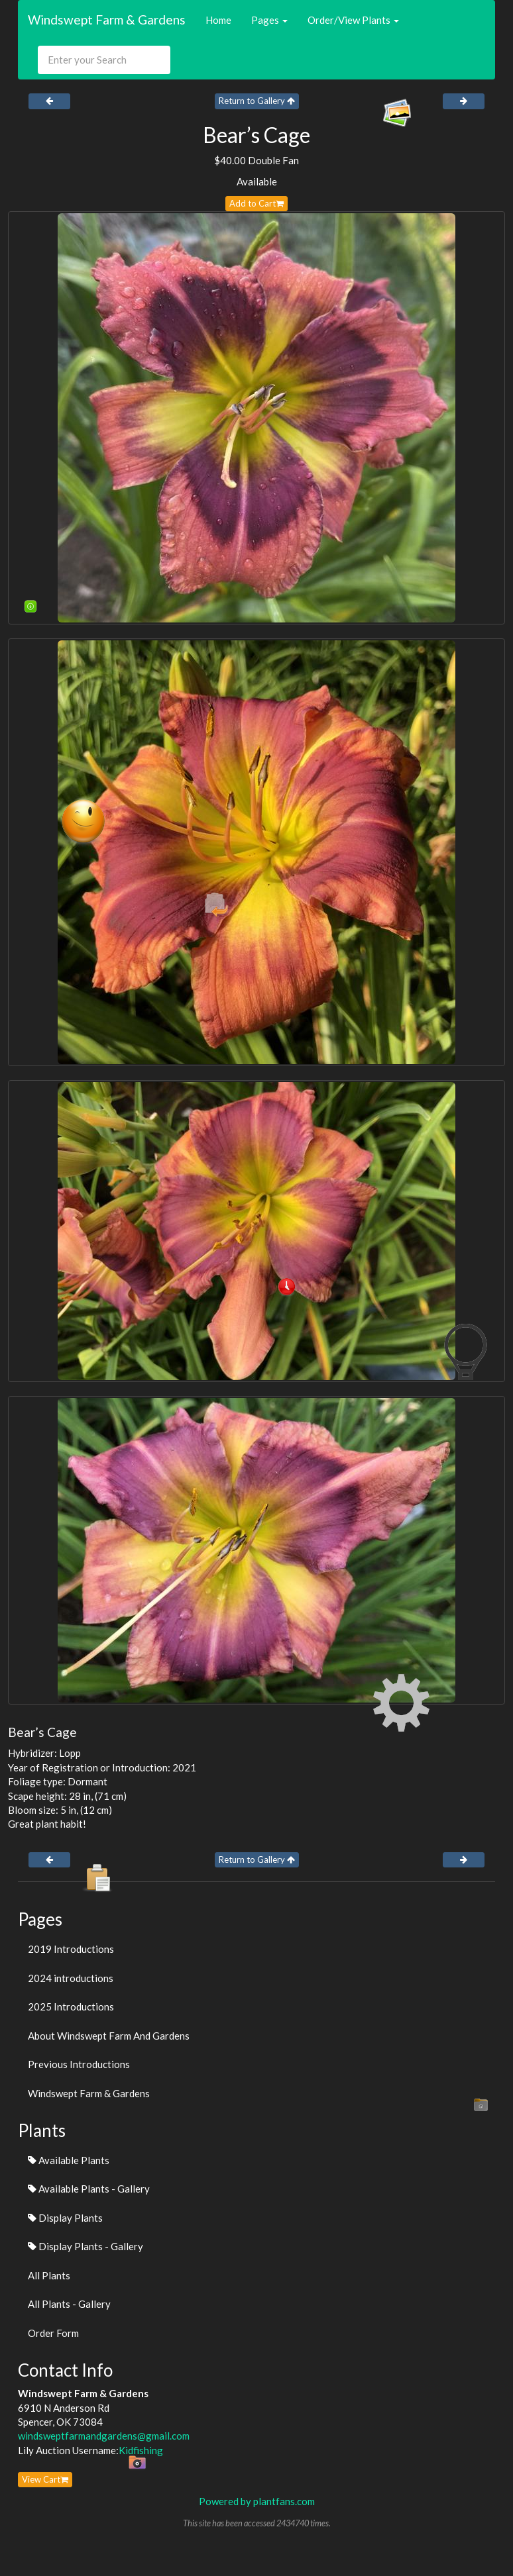 Image resolution: width=513 pixels, height=2576 pixels. I want to click on open your music folder, so click(137, 2463).